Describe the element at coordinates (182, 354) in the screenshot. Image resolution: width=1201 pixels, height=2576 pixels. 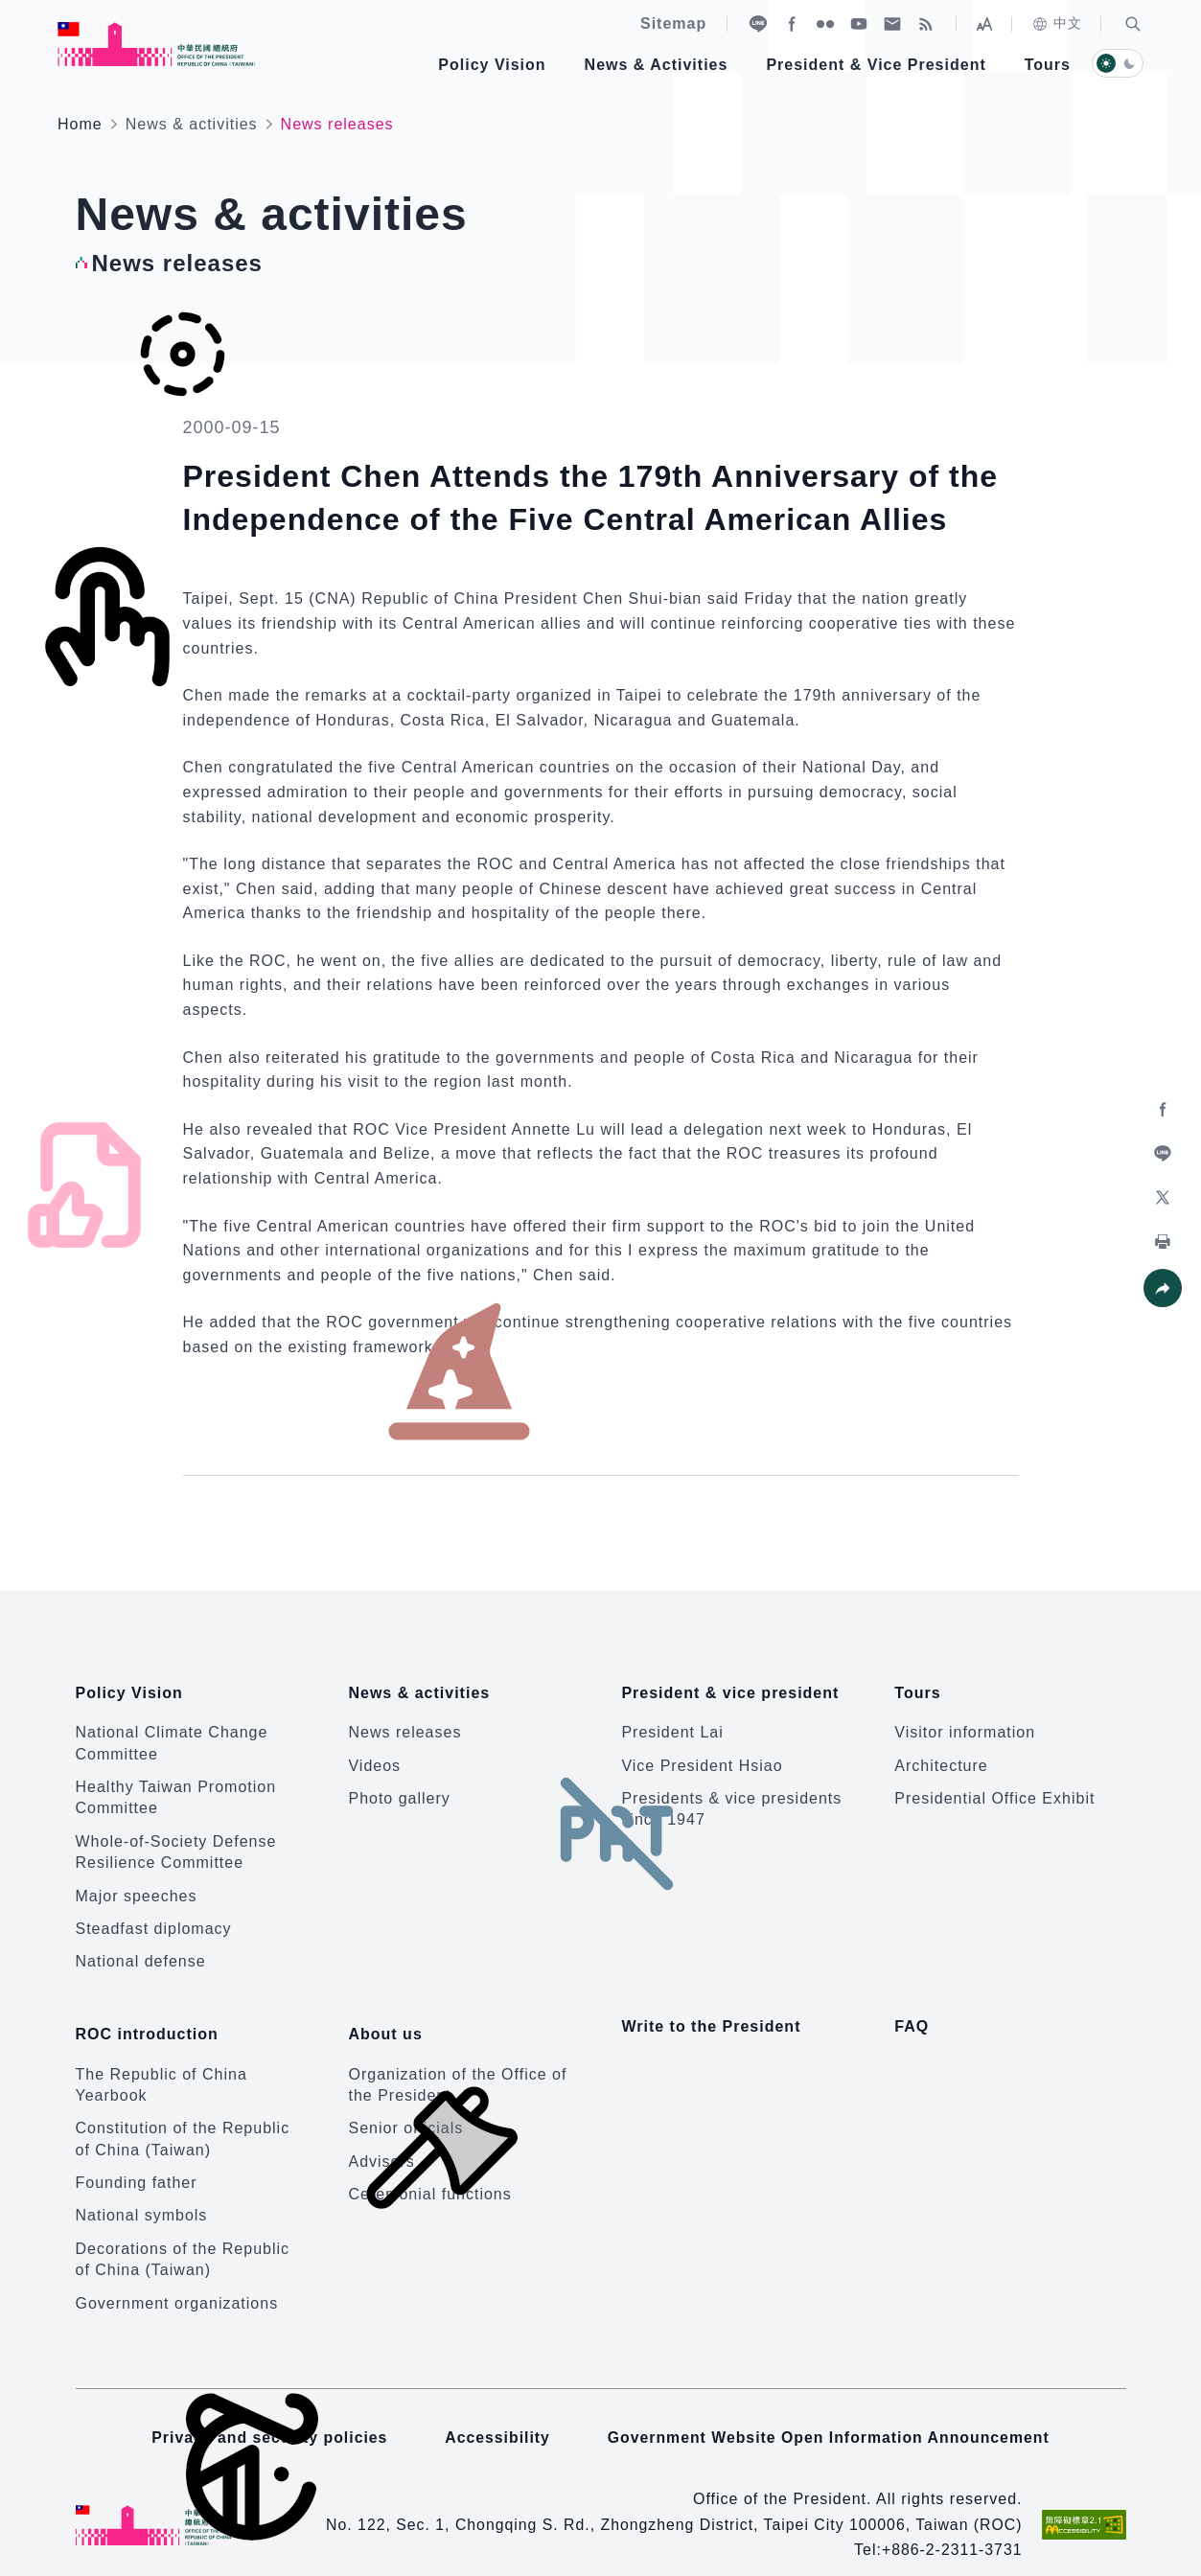
I see `apply tilt-shift blur effect to photo` at that location.